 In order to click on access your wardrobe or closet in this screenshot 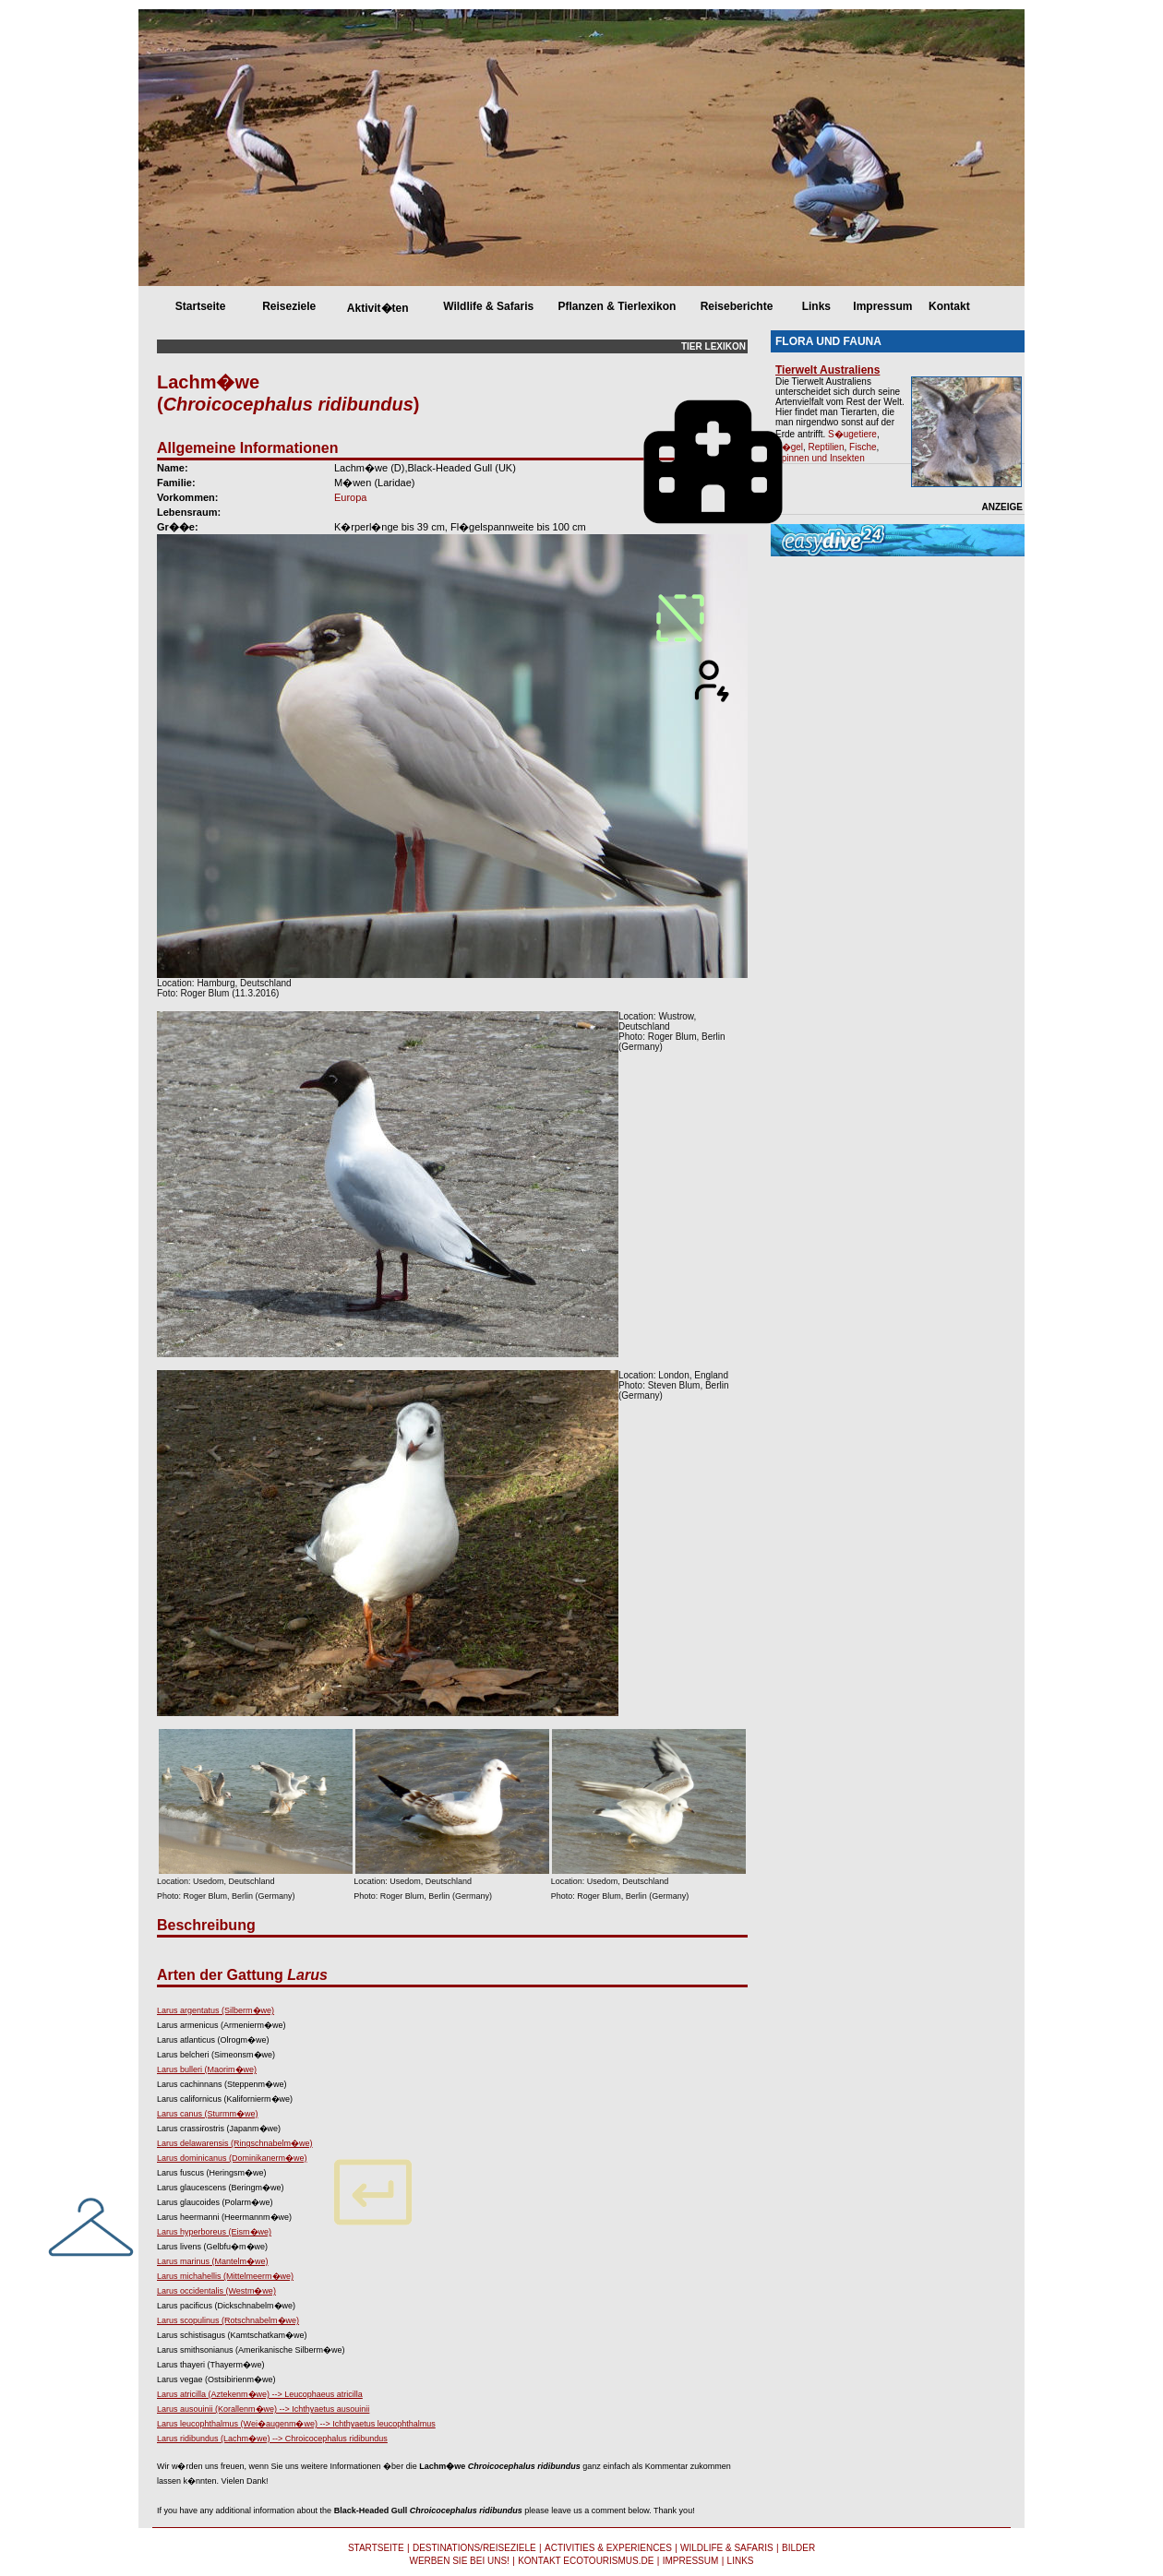, I will do `click(90, 2231)`.